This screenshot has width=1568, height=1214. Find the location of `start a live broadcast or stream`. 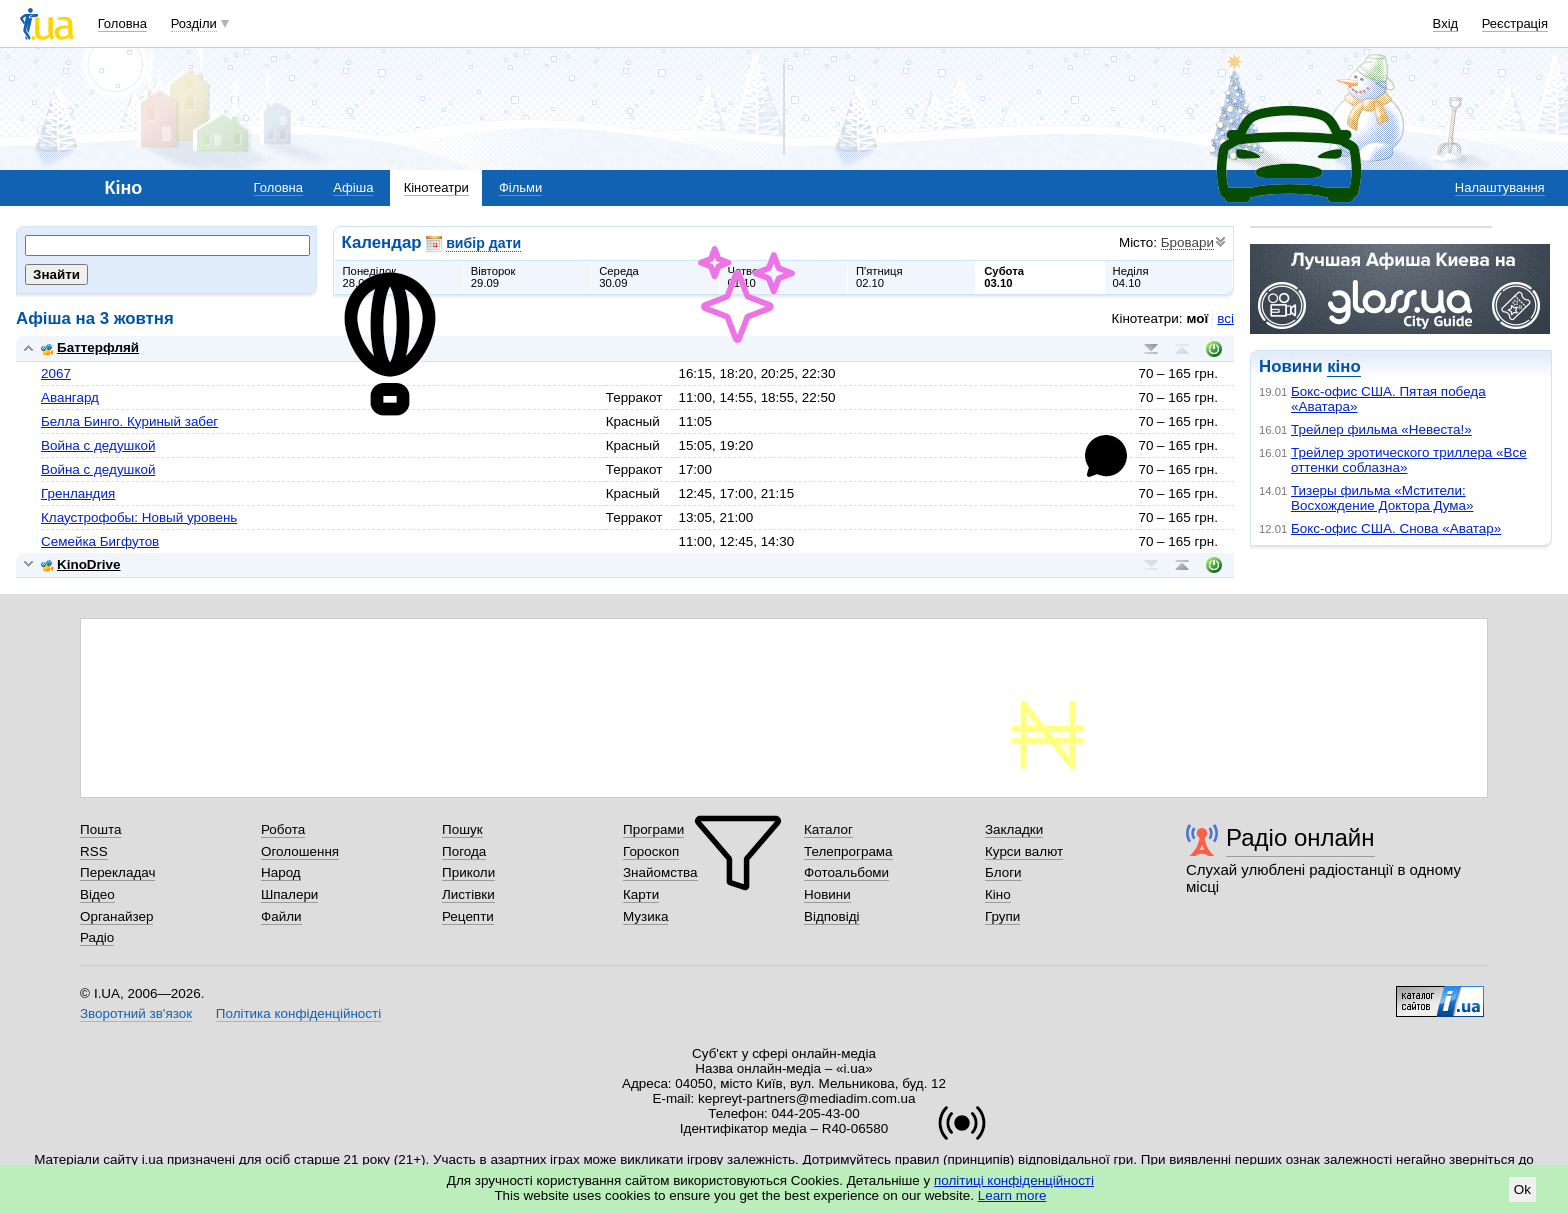

start a live broadcast or stream is located at coordinates (962, 1123).